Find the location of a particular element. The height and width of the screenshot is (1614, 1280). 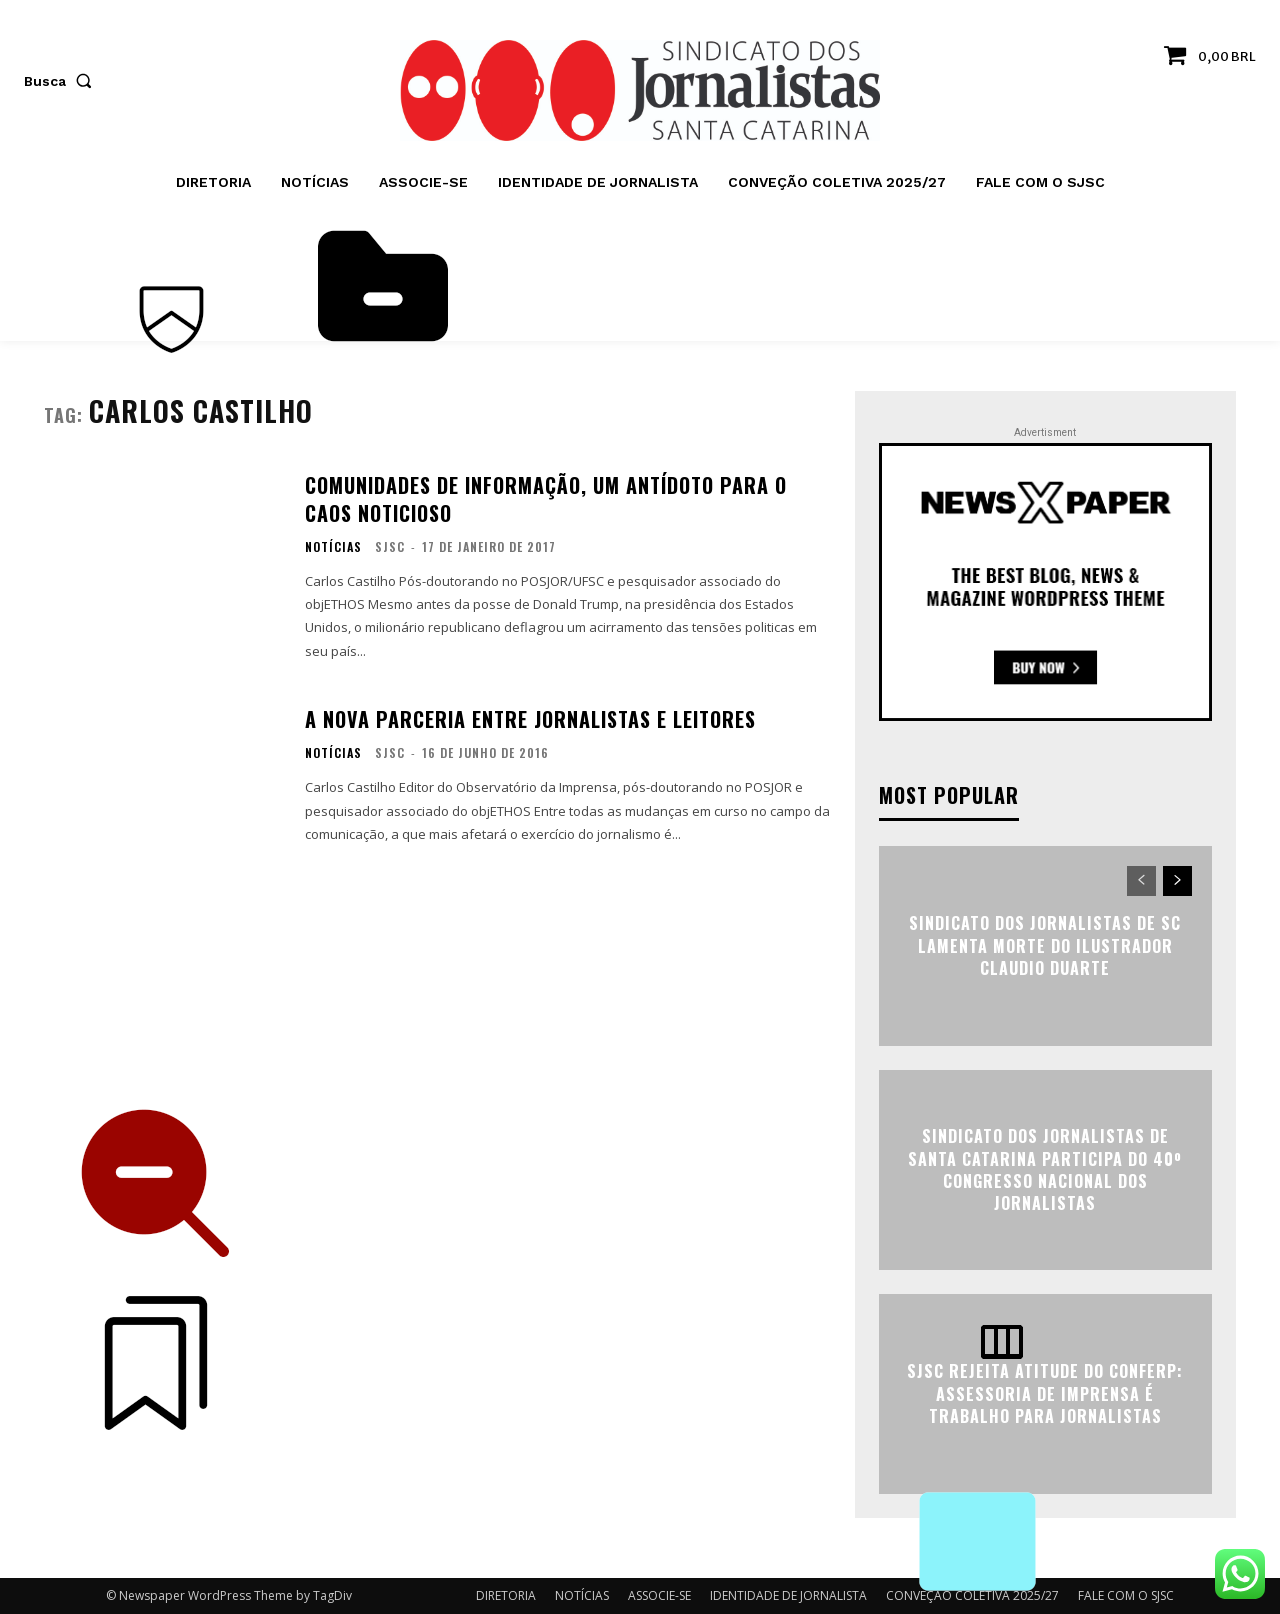

security or protection status indicator is located at coordinates (171, 315).